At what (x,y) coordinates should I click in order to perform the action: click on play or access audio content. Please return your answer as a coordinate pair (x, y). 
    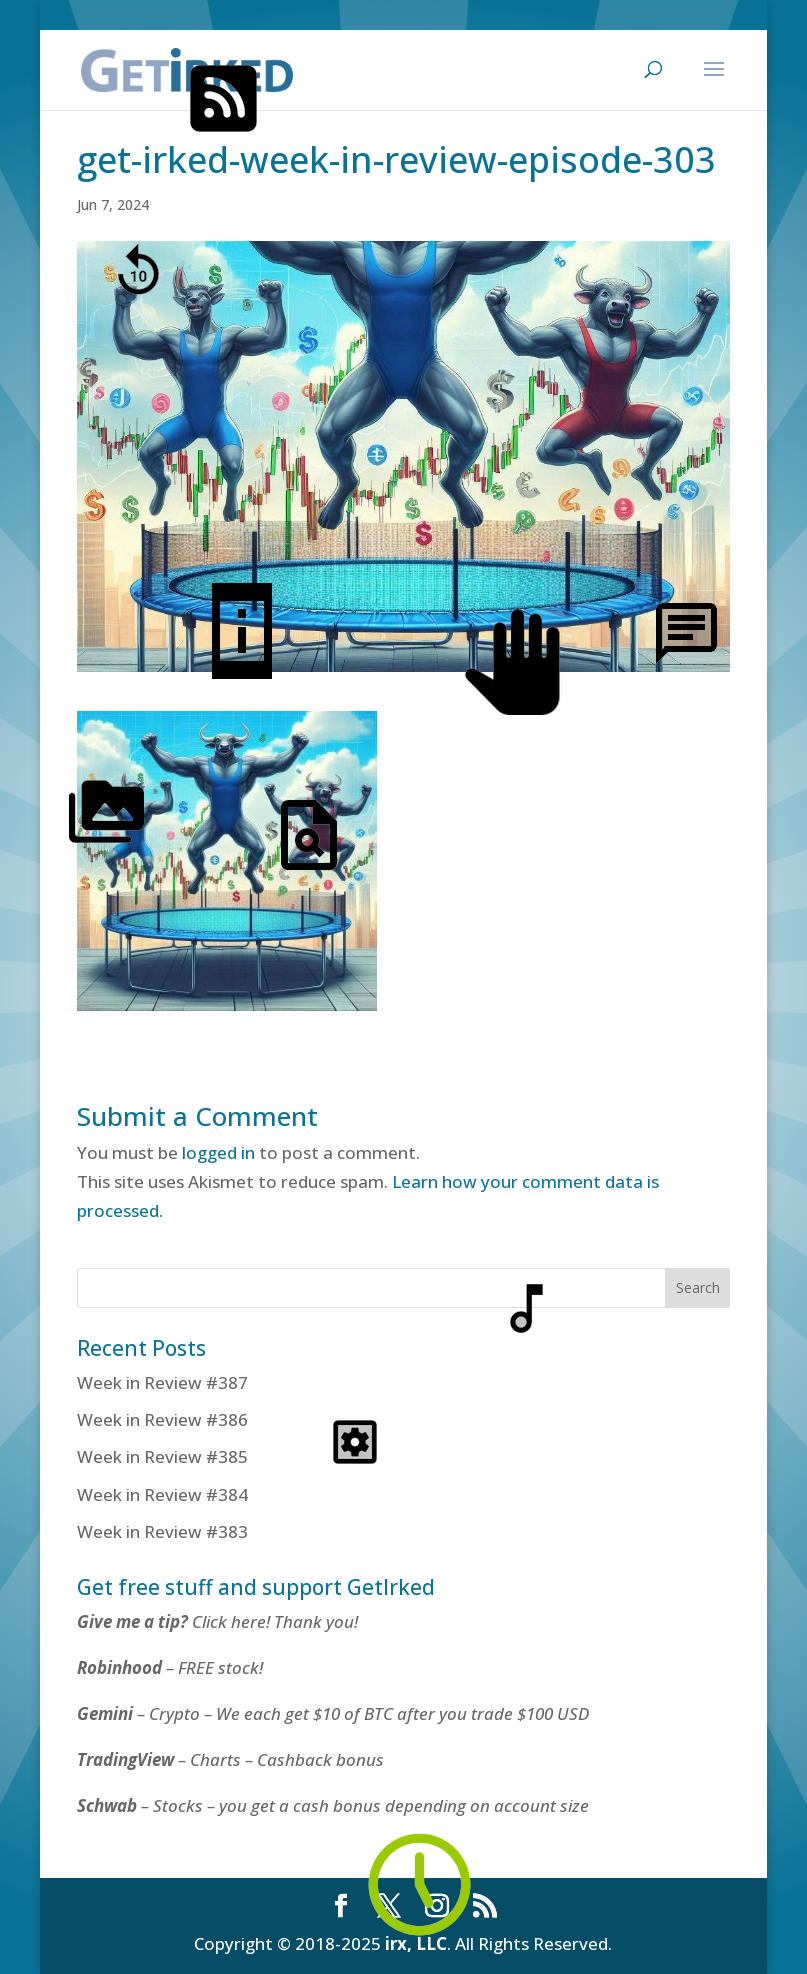
    Looking at the image, I should click on (526, 1308).